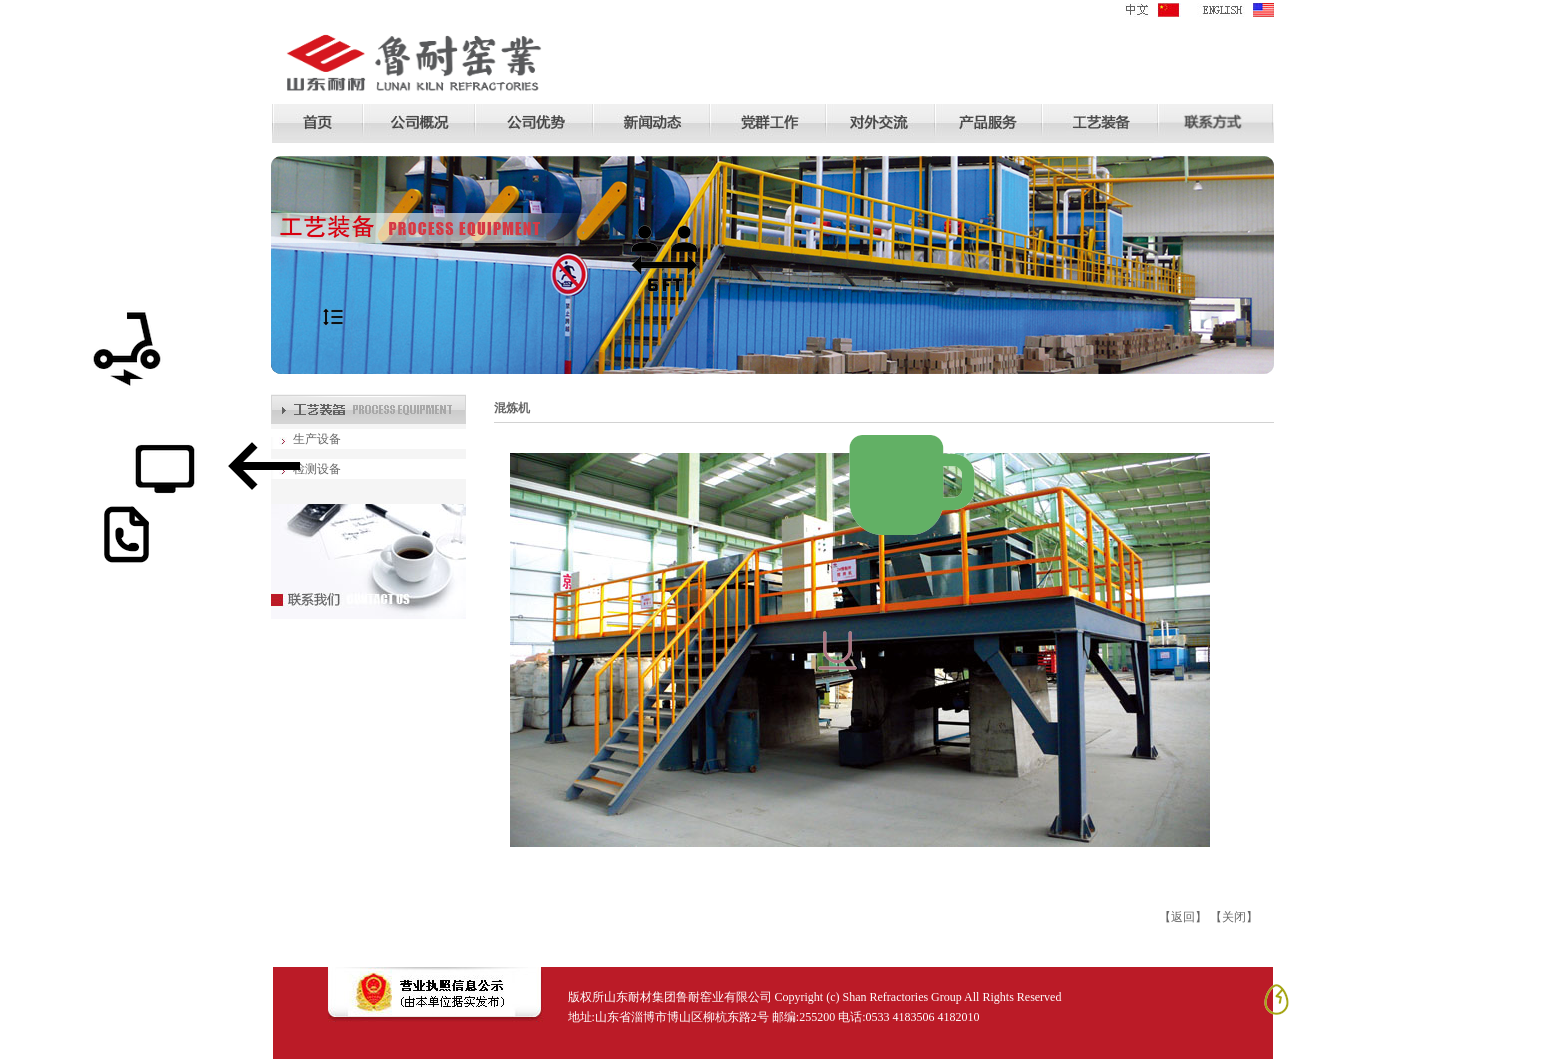 This screenshot has height=1059, width=1545. What do you see at coordinates (333, 317) in the screenshot?
I see `adjust line spacing in text` at bounding box center [333, 317].